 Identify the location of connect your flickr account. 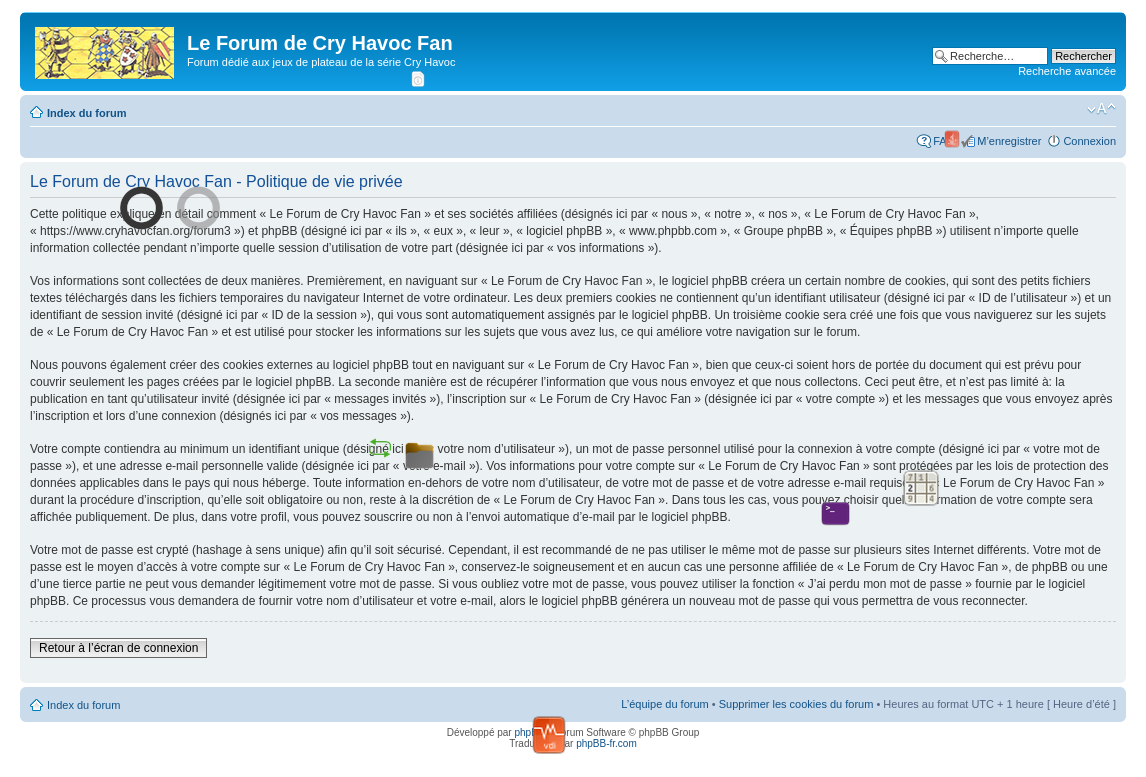
(170, 208).